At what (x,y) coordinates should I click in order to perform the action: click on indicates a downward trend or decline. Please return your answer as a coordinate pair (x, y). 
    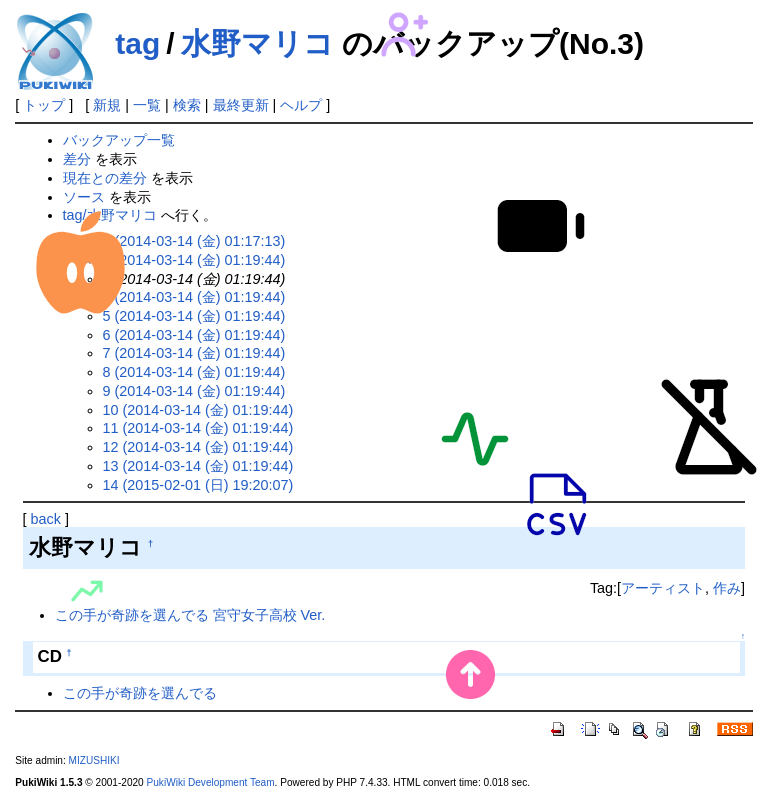
    Looking at the image, I should click on (28, 51).